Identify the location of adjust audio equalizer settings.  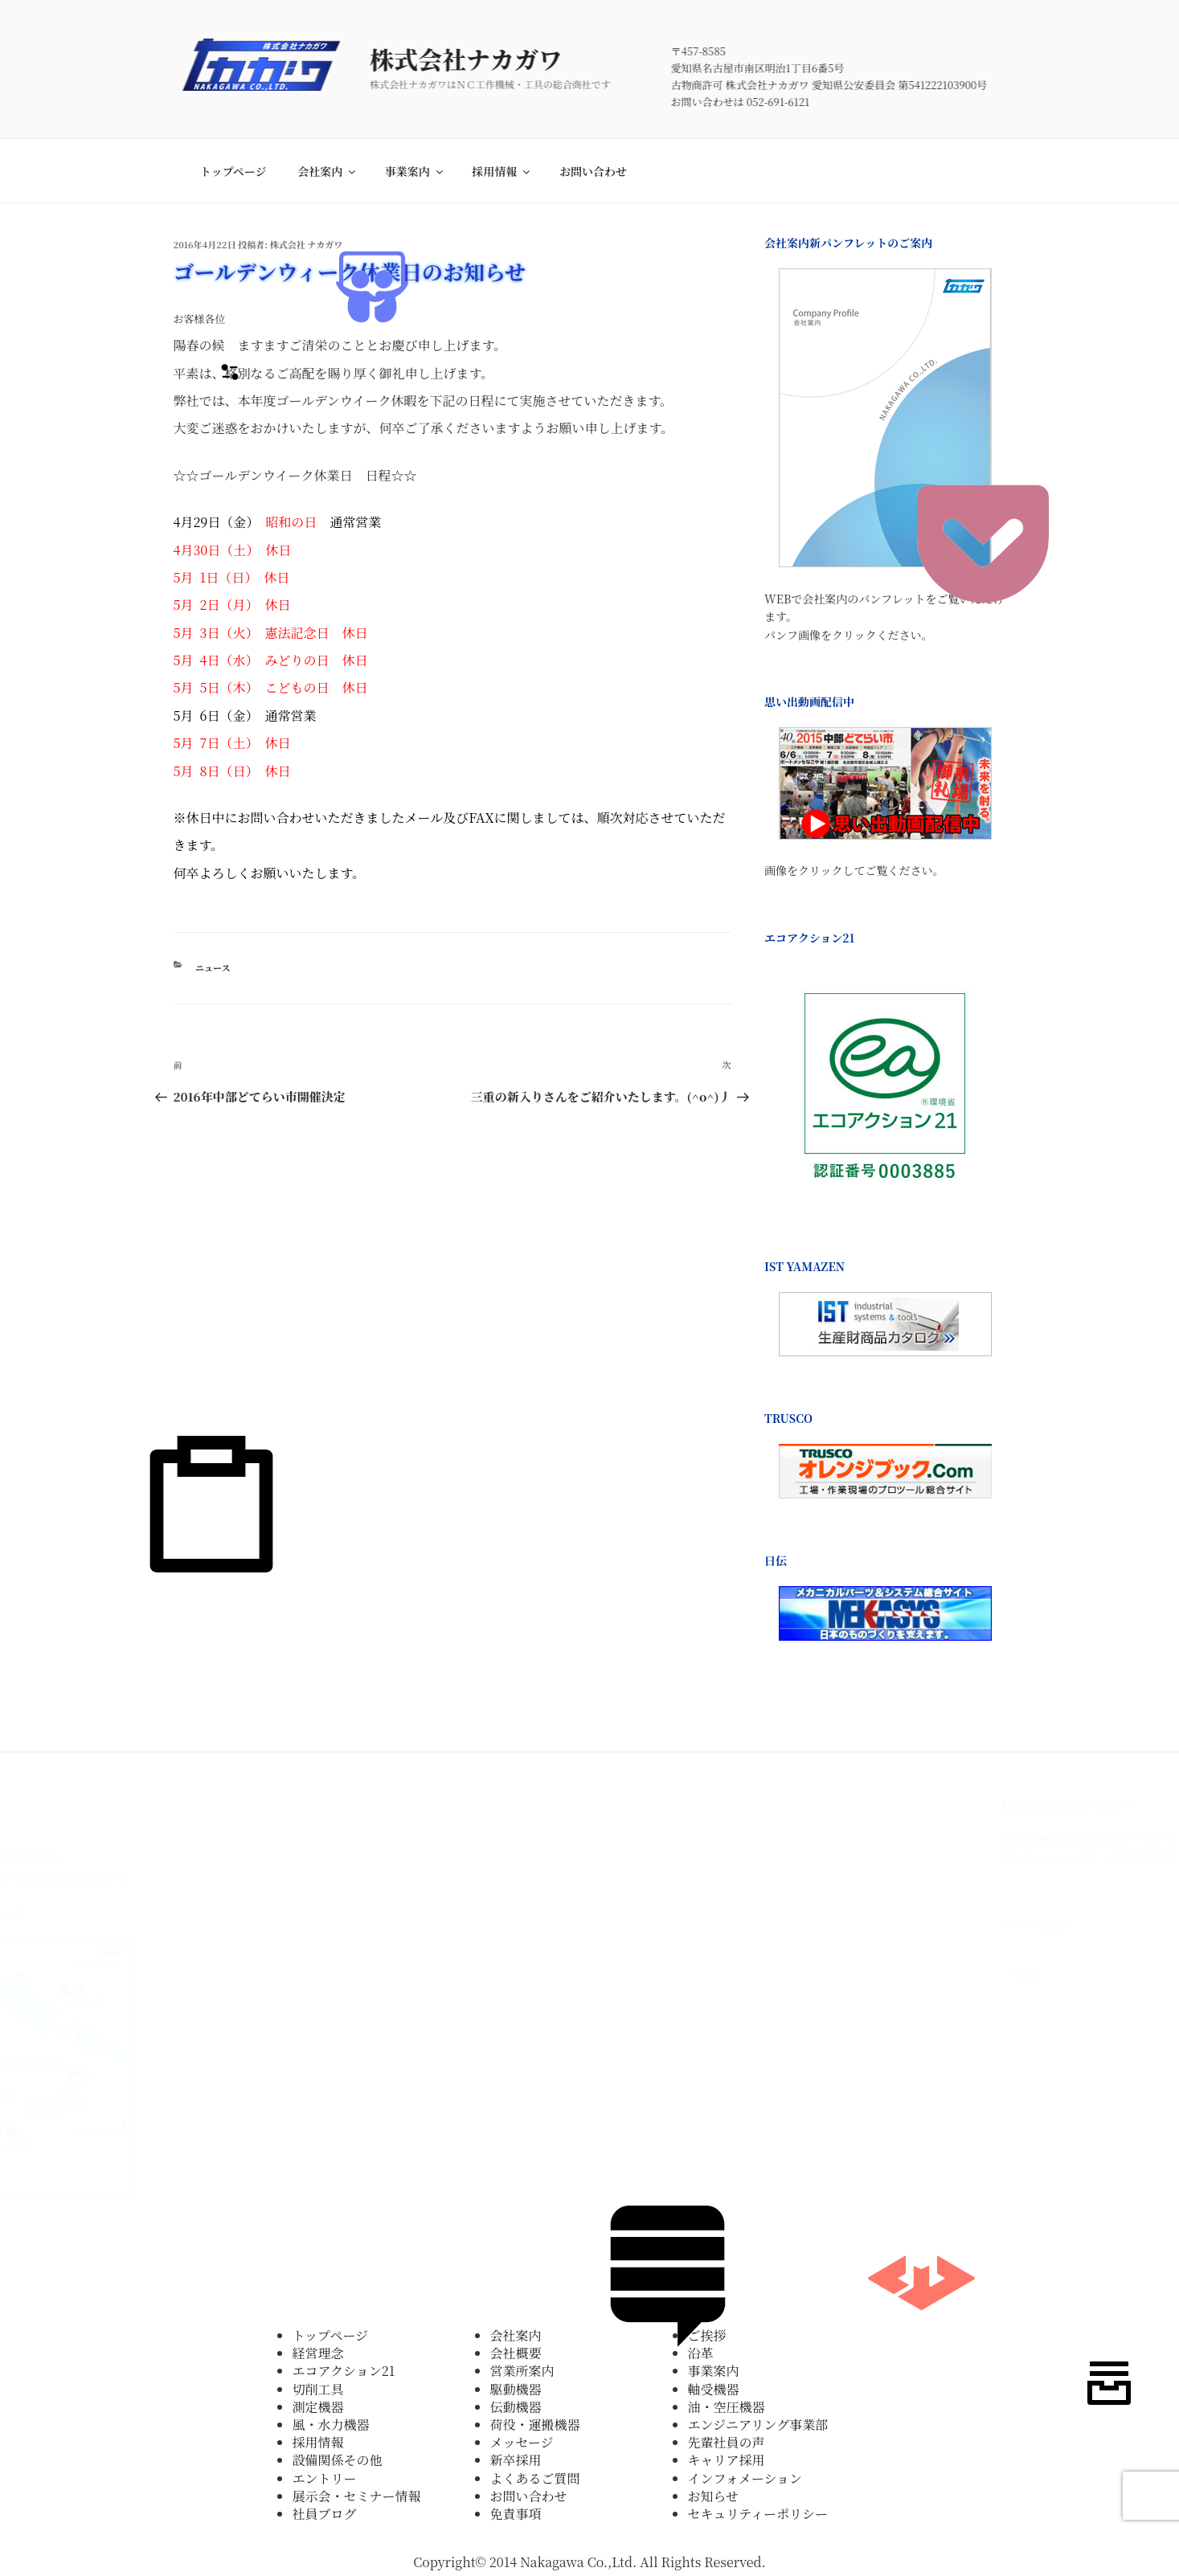
(230, 372).